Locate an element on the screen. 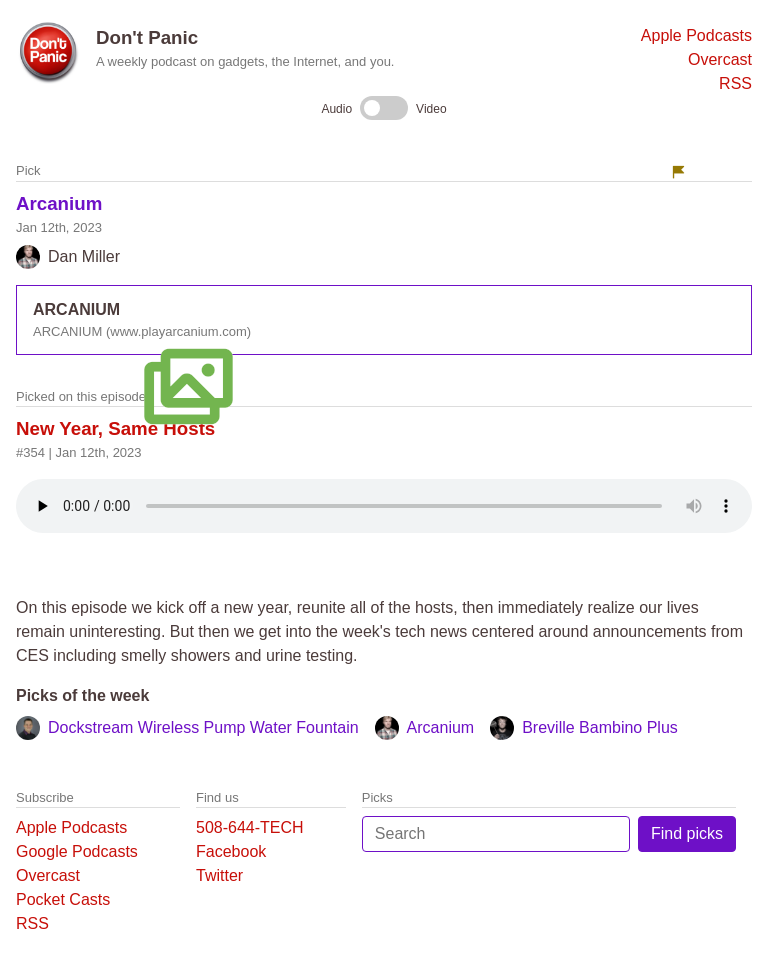 This screenshot has height=976, width=768. view photo gallery is located at coordinates (188, 386).